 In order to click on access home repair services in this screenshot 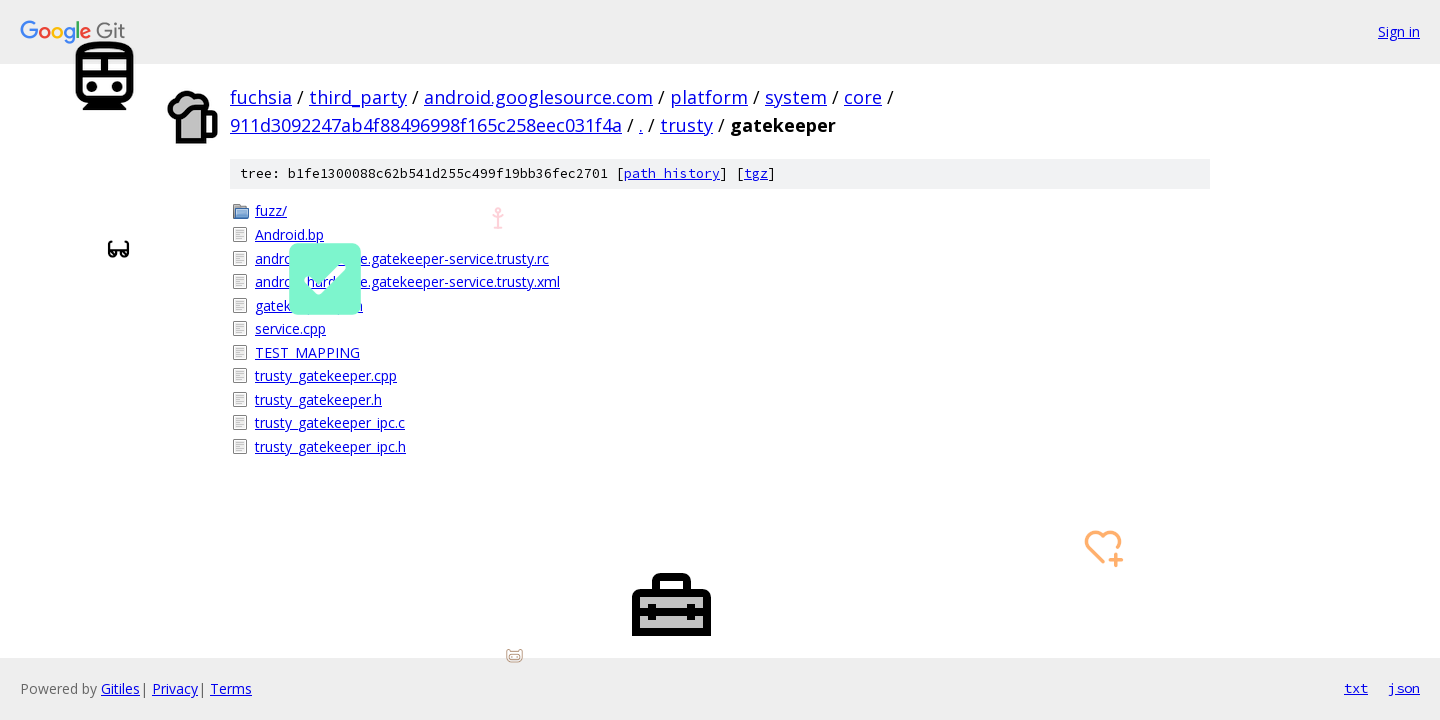, I will do `click(671, 604)`.